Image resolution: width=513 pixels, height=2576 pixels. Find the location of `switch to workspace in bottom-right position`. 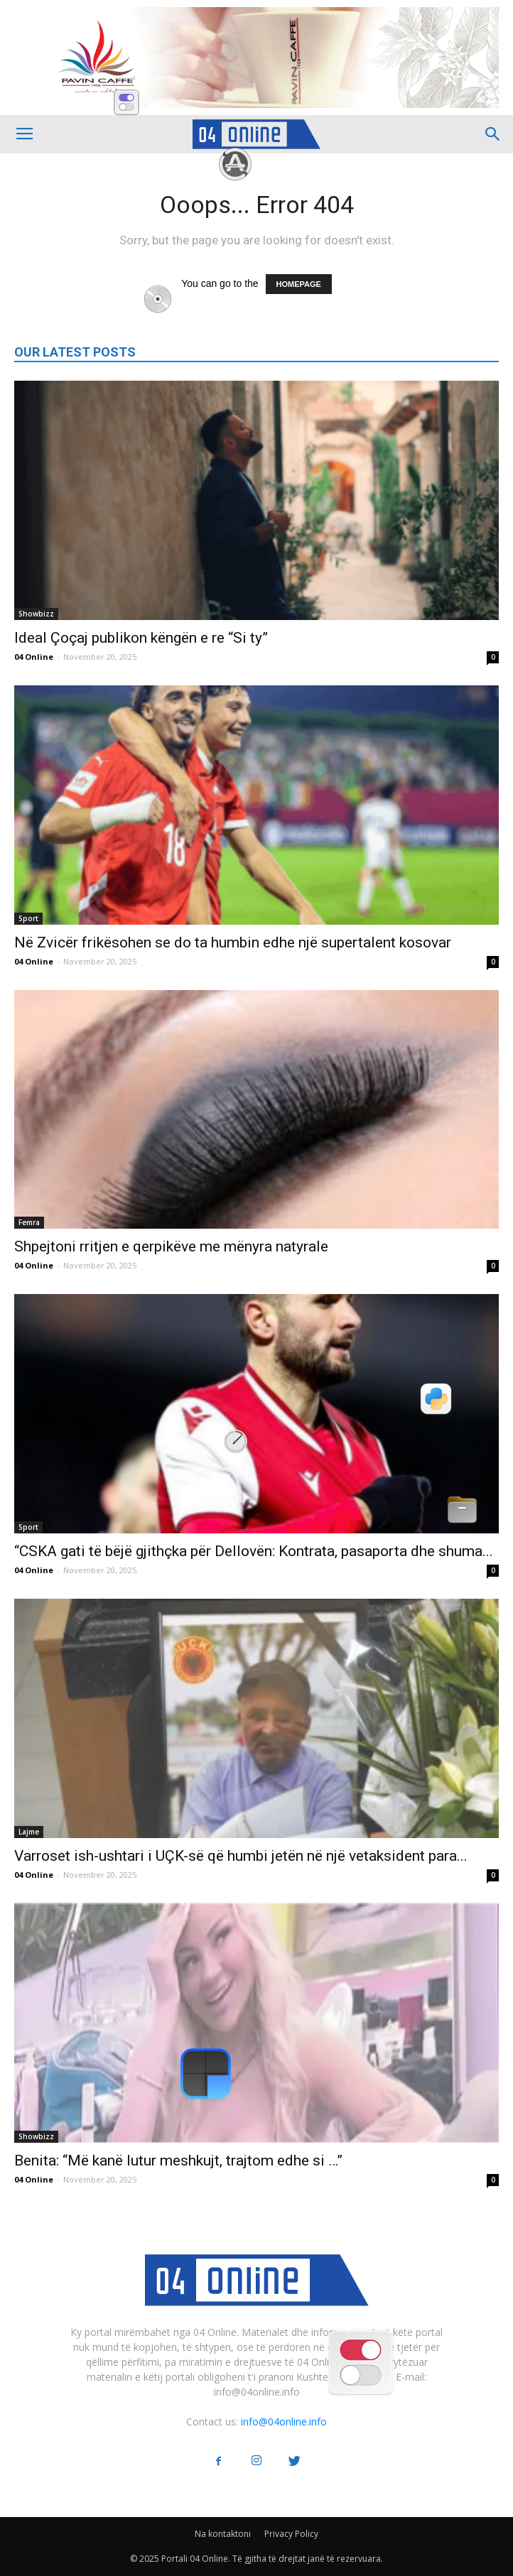

switch to workspace in bottom-right position is located at coordinates (205, 2073).